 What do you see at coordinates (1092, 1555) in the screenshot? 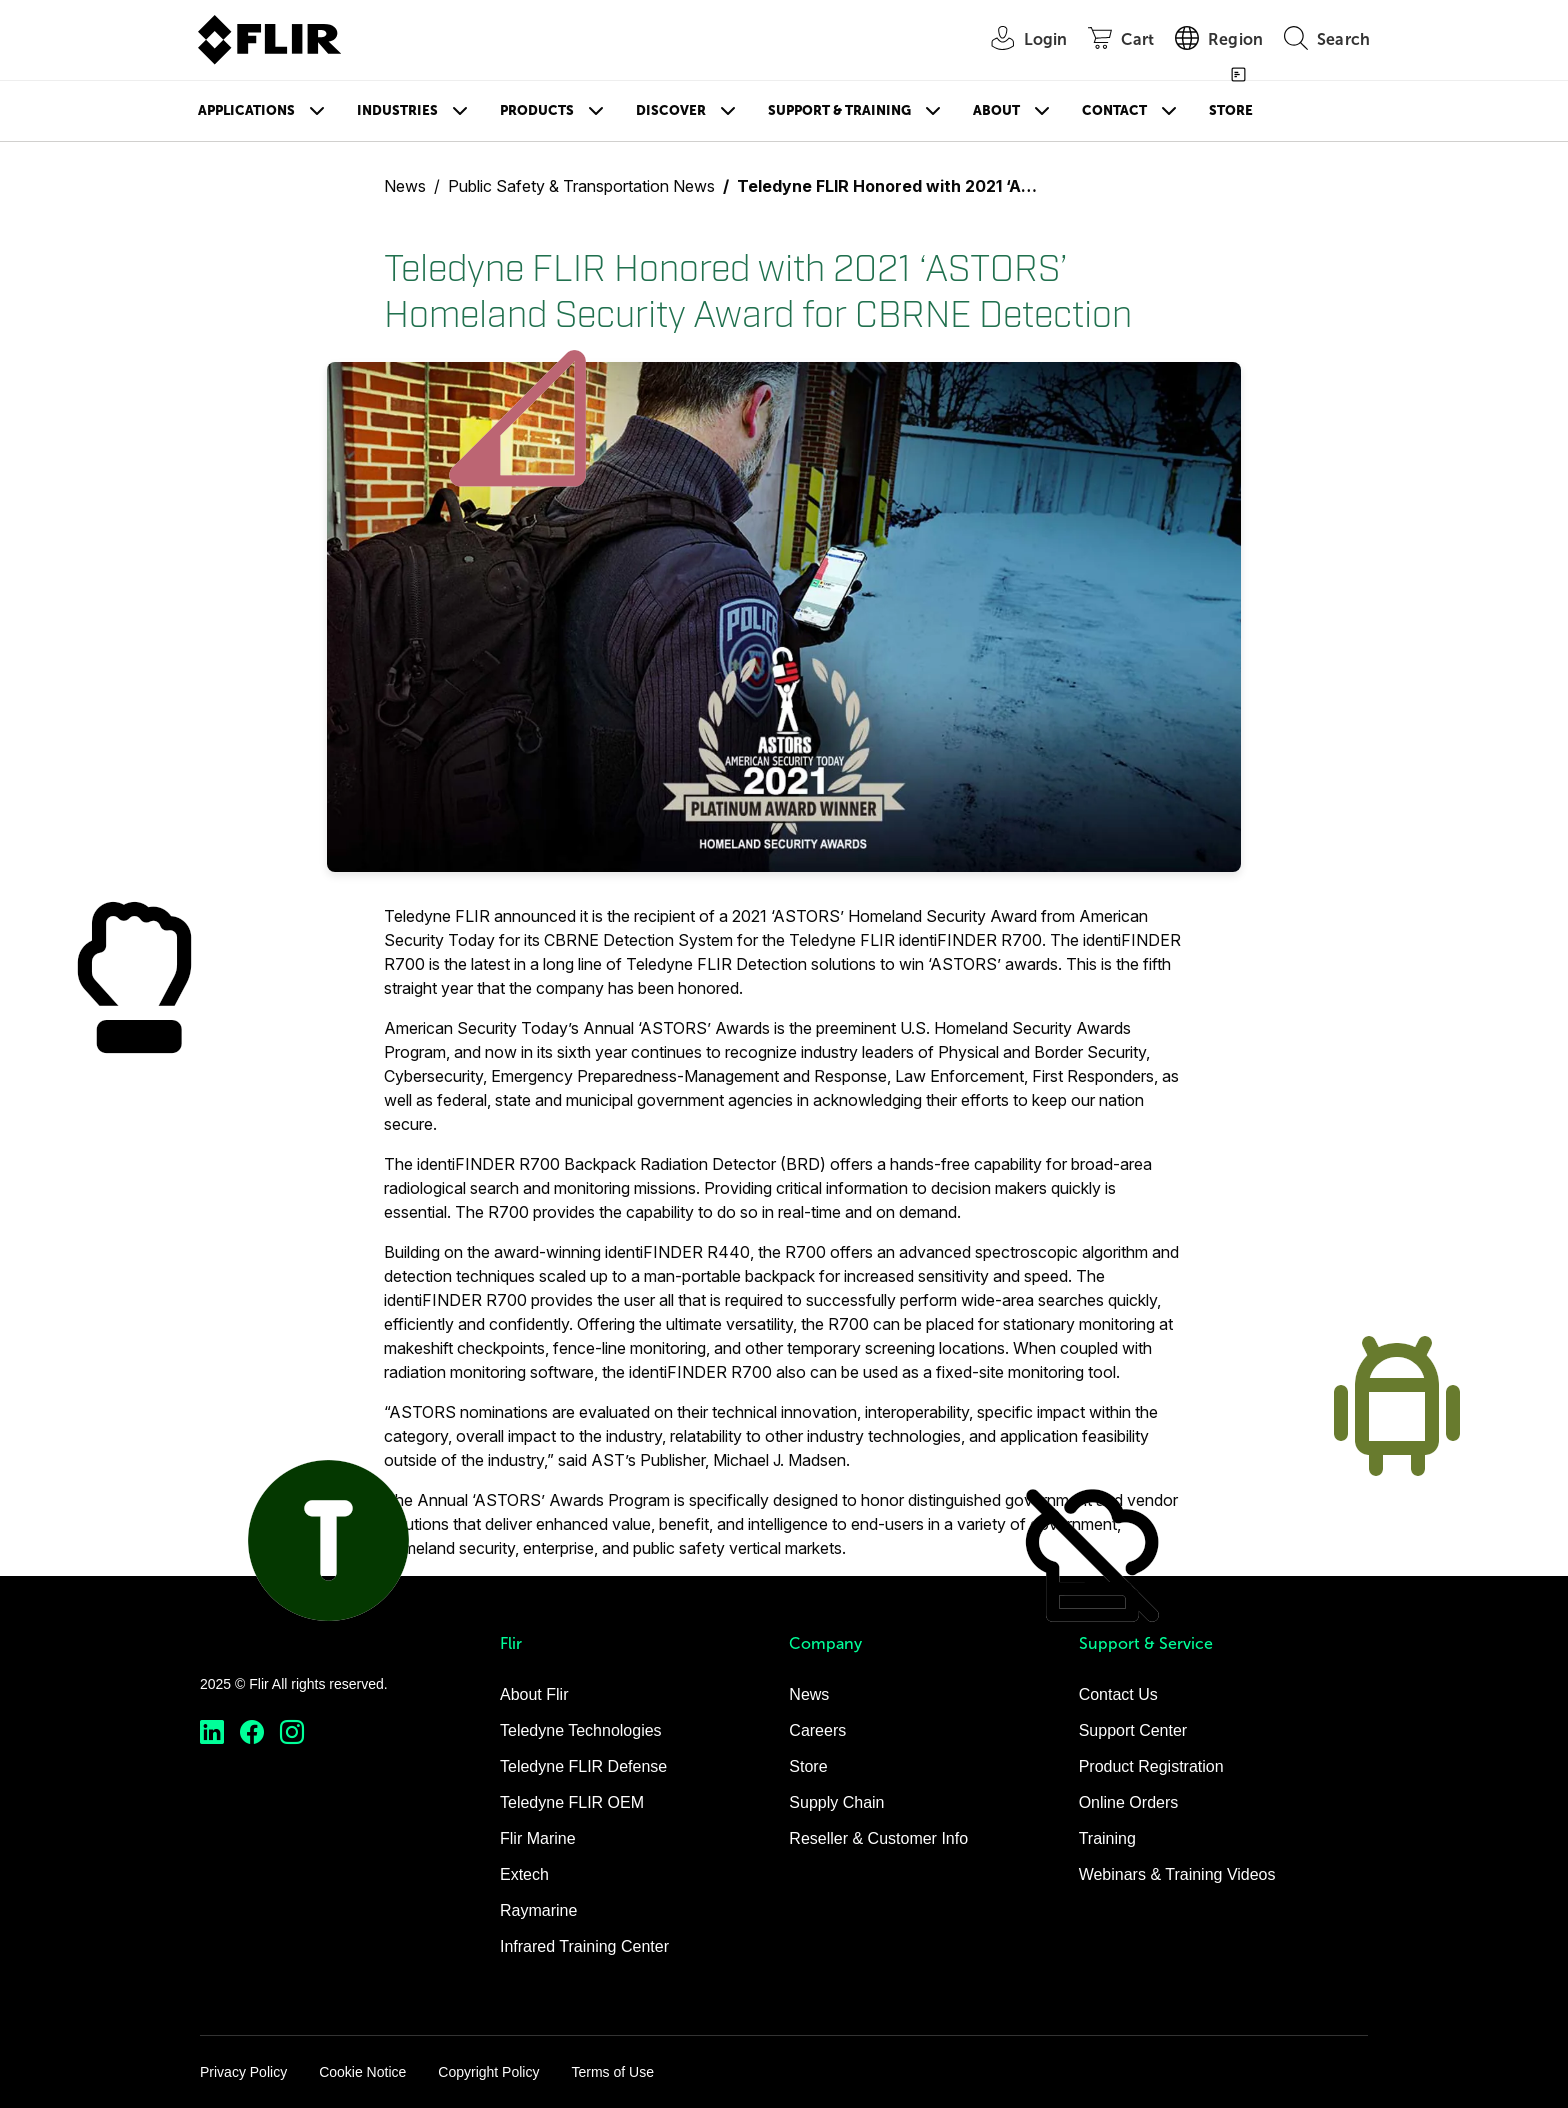
I see `disable cooking or recipe mode` at bounding box center [1092, 1555].